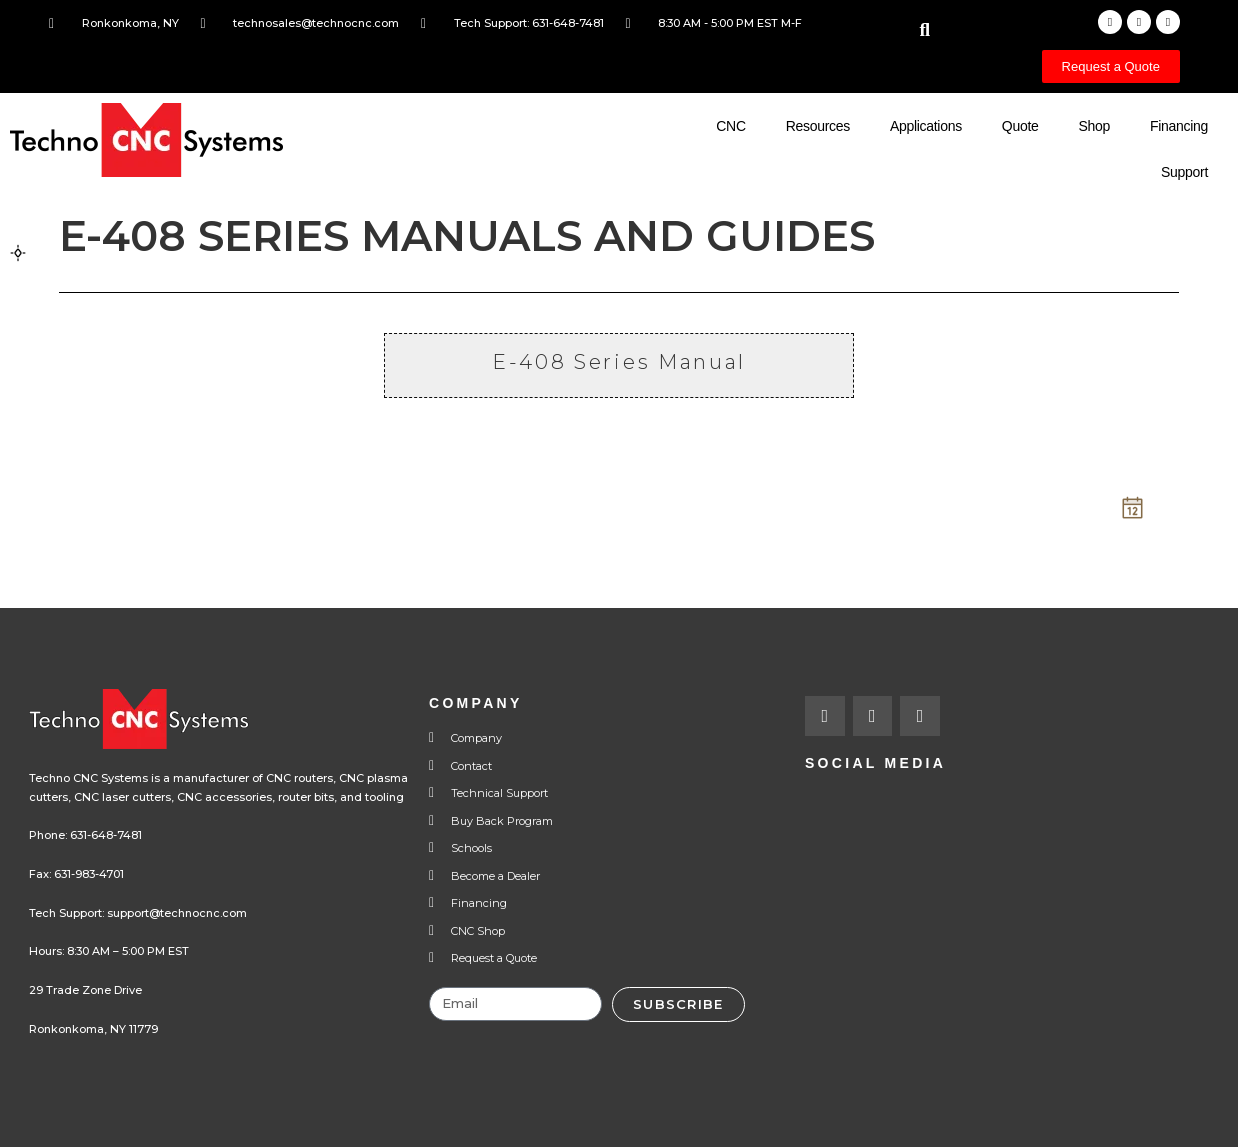  What do you see at coordinates (1132, 508) in the screenshot?
I see `view or open the calendar` at bounding box center [1132, 508].